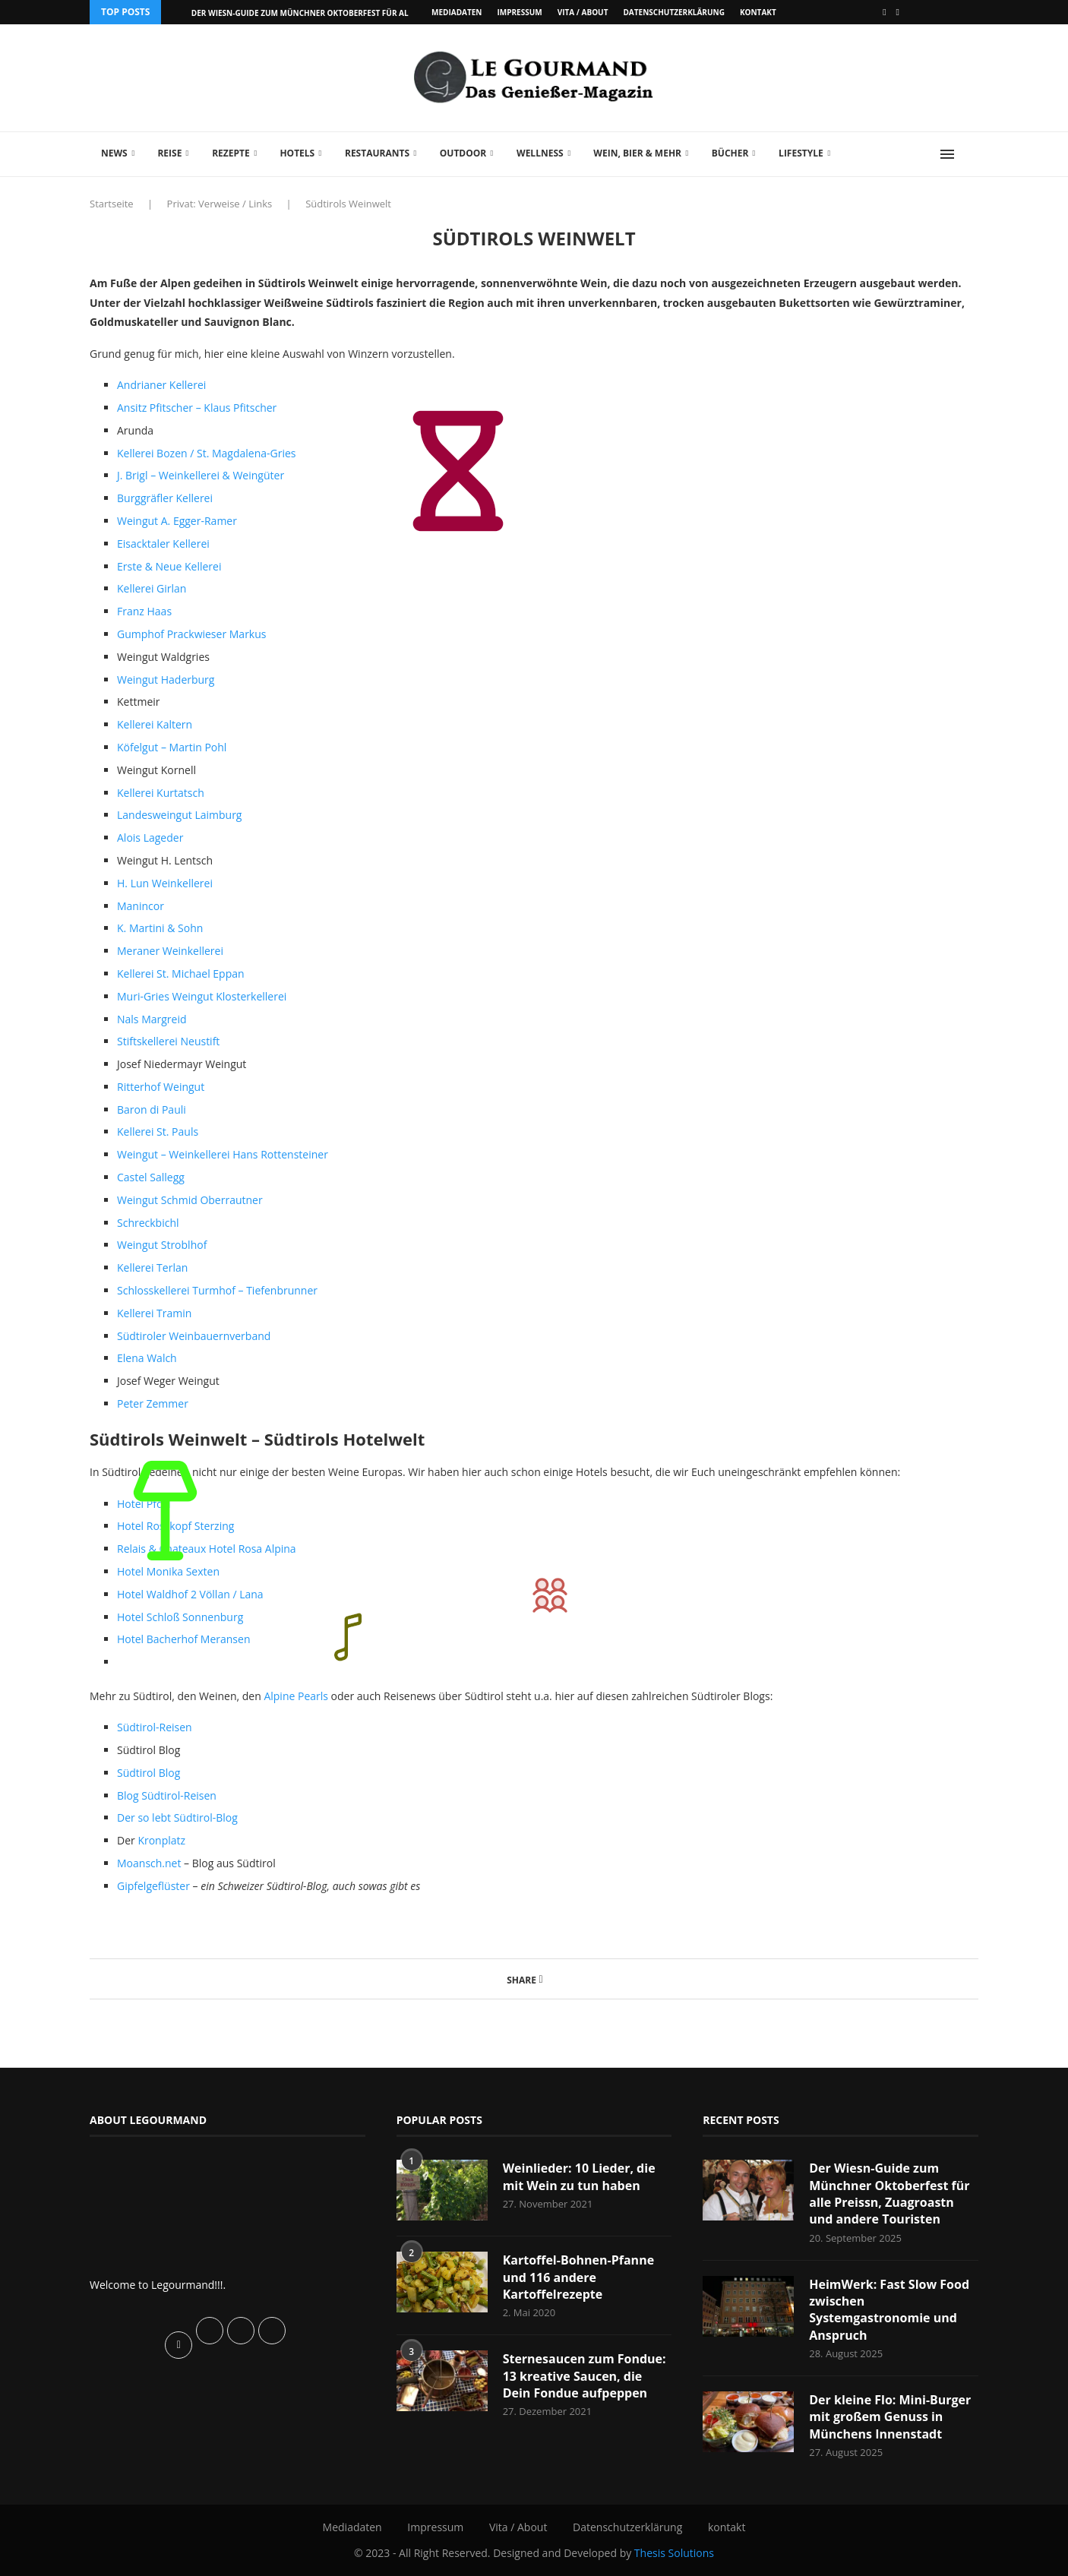 The height and width of the screenshot is (2576, 1068). What do you see at coordinates (550, 1595) in the screenshot?
I see `view all team members` at bounding box center [550, 1595].